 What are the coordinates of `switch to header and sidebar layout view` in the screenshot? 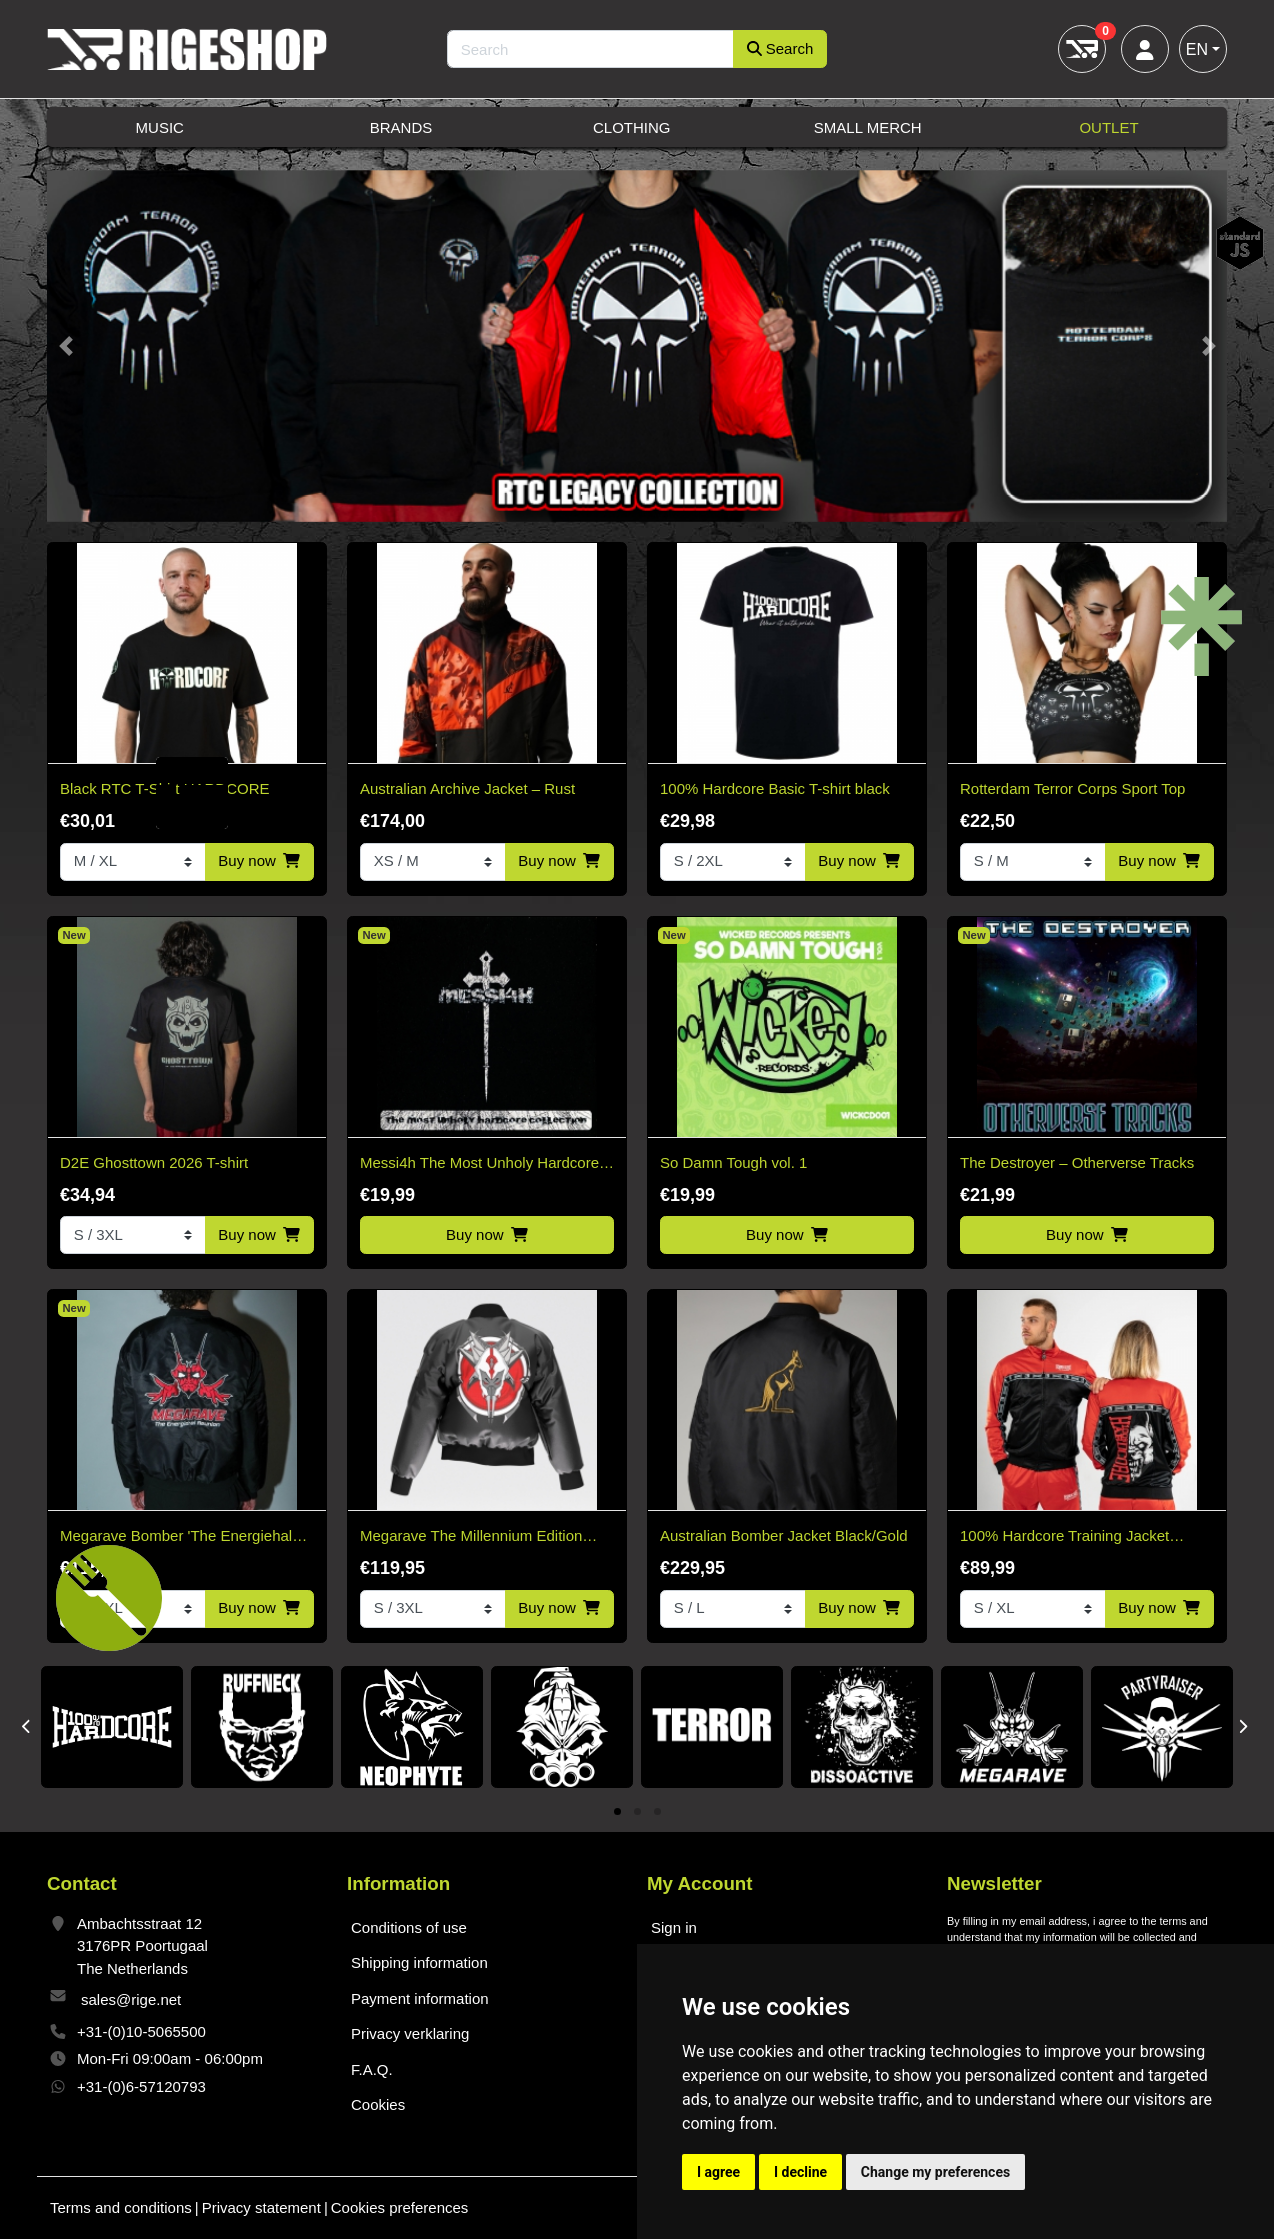 It's located at (192, 793).